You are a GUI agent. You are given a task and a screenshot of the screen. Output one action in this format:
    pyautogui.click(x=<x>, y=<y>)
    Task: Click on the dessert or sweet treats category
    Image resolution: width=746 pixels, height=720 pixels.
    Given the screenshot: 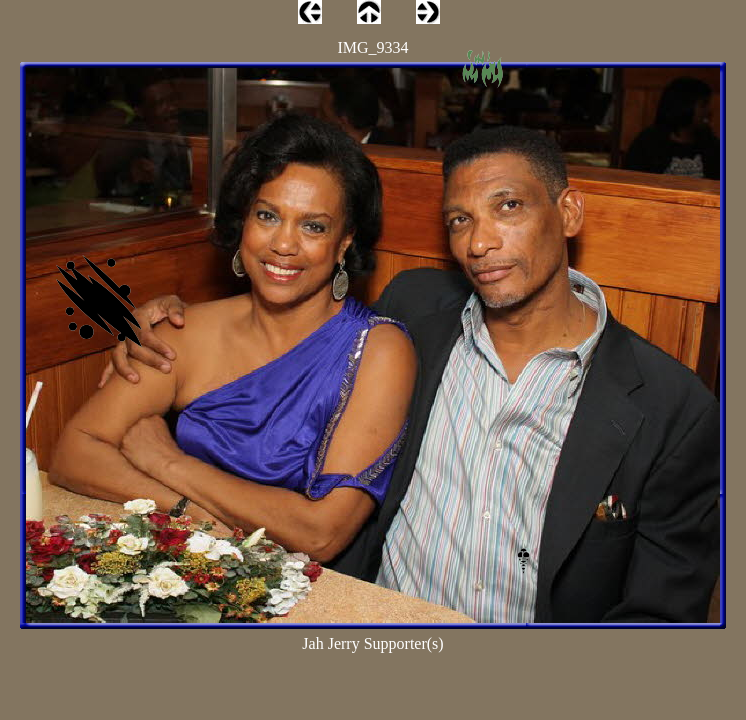 What is the action you would take?
    pyautogui.click(x=523, y=561)
    